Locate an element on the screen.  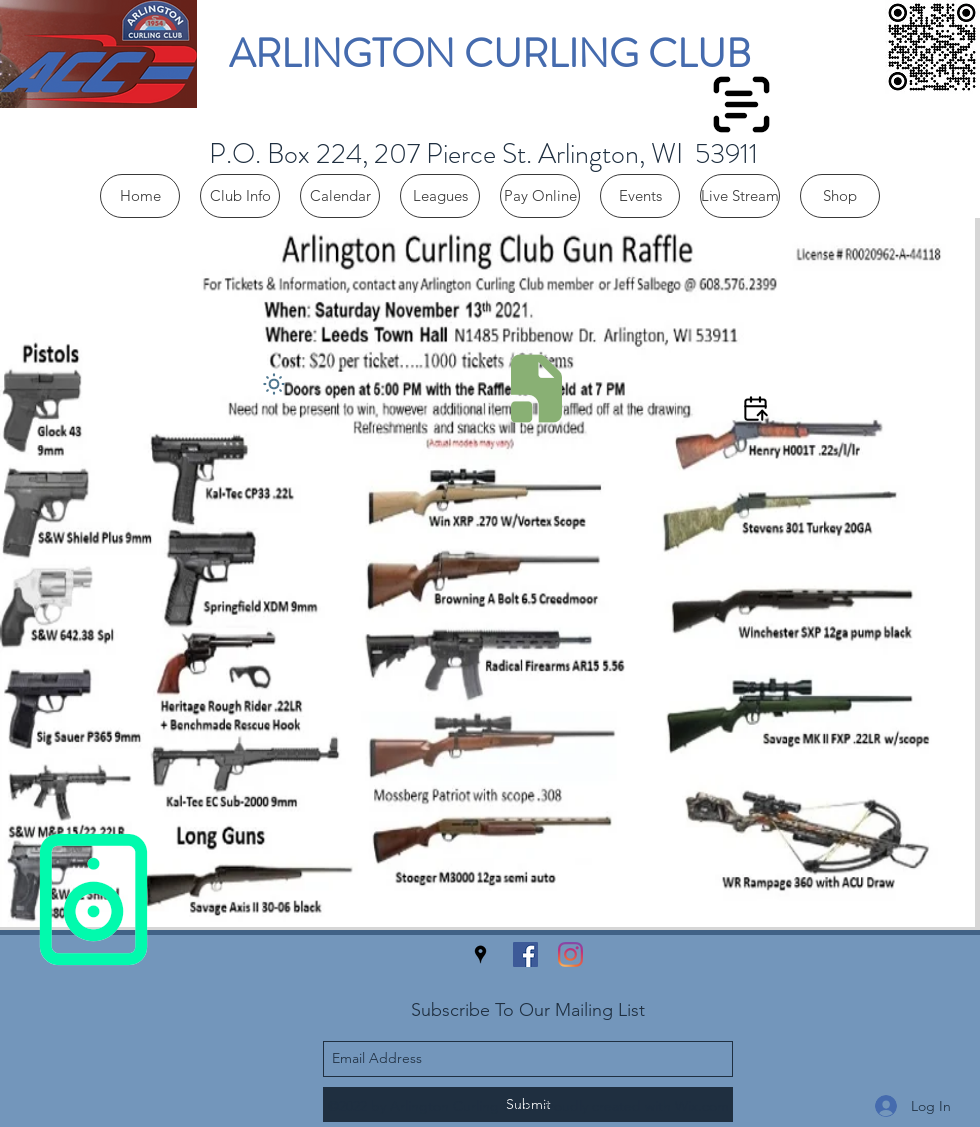
upload or export calendar event is located at coordinates (755, 408).